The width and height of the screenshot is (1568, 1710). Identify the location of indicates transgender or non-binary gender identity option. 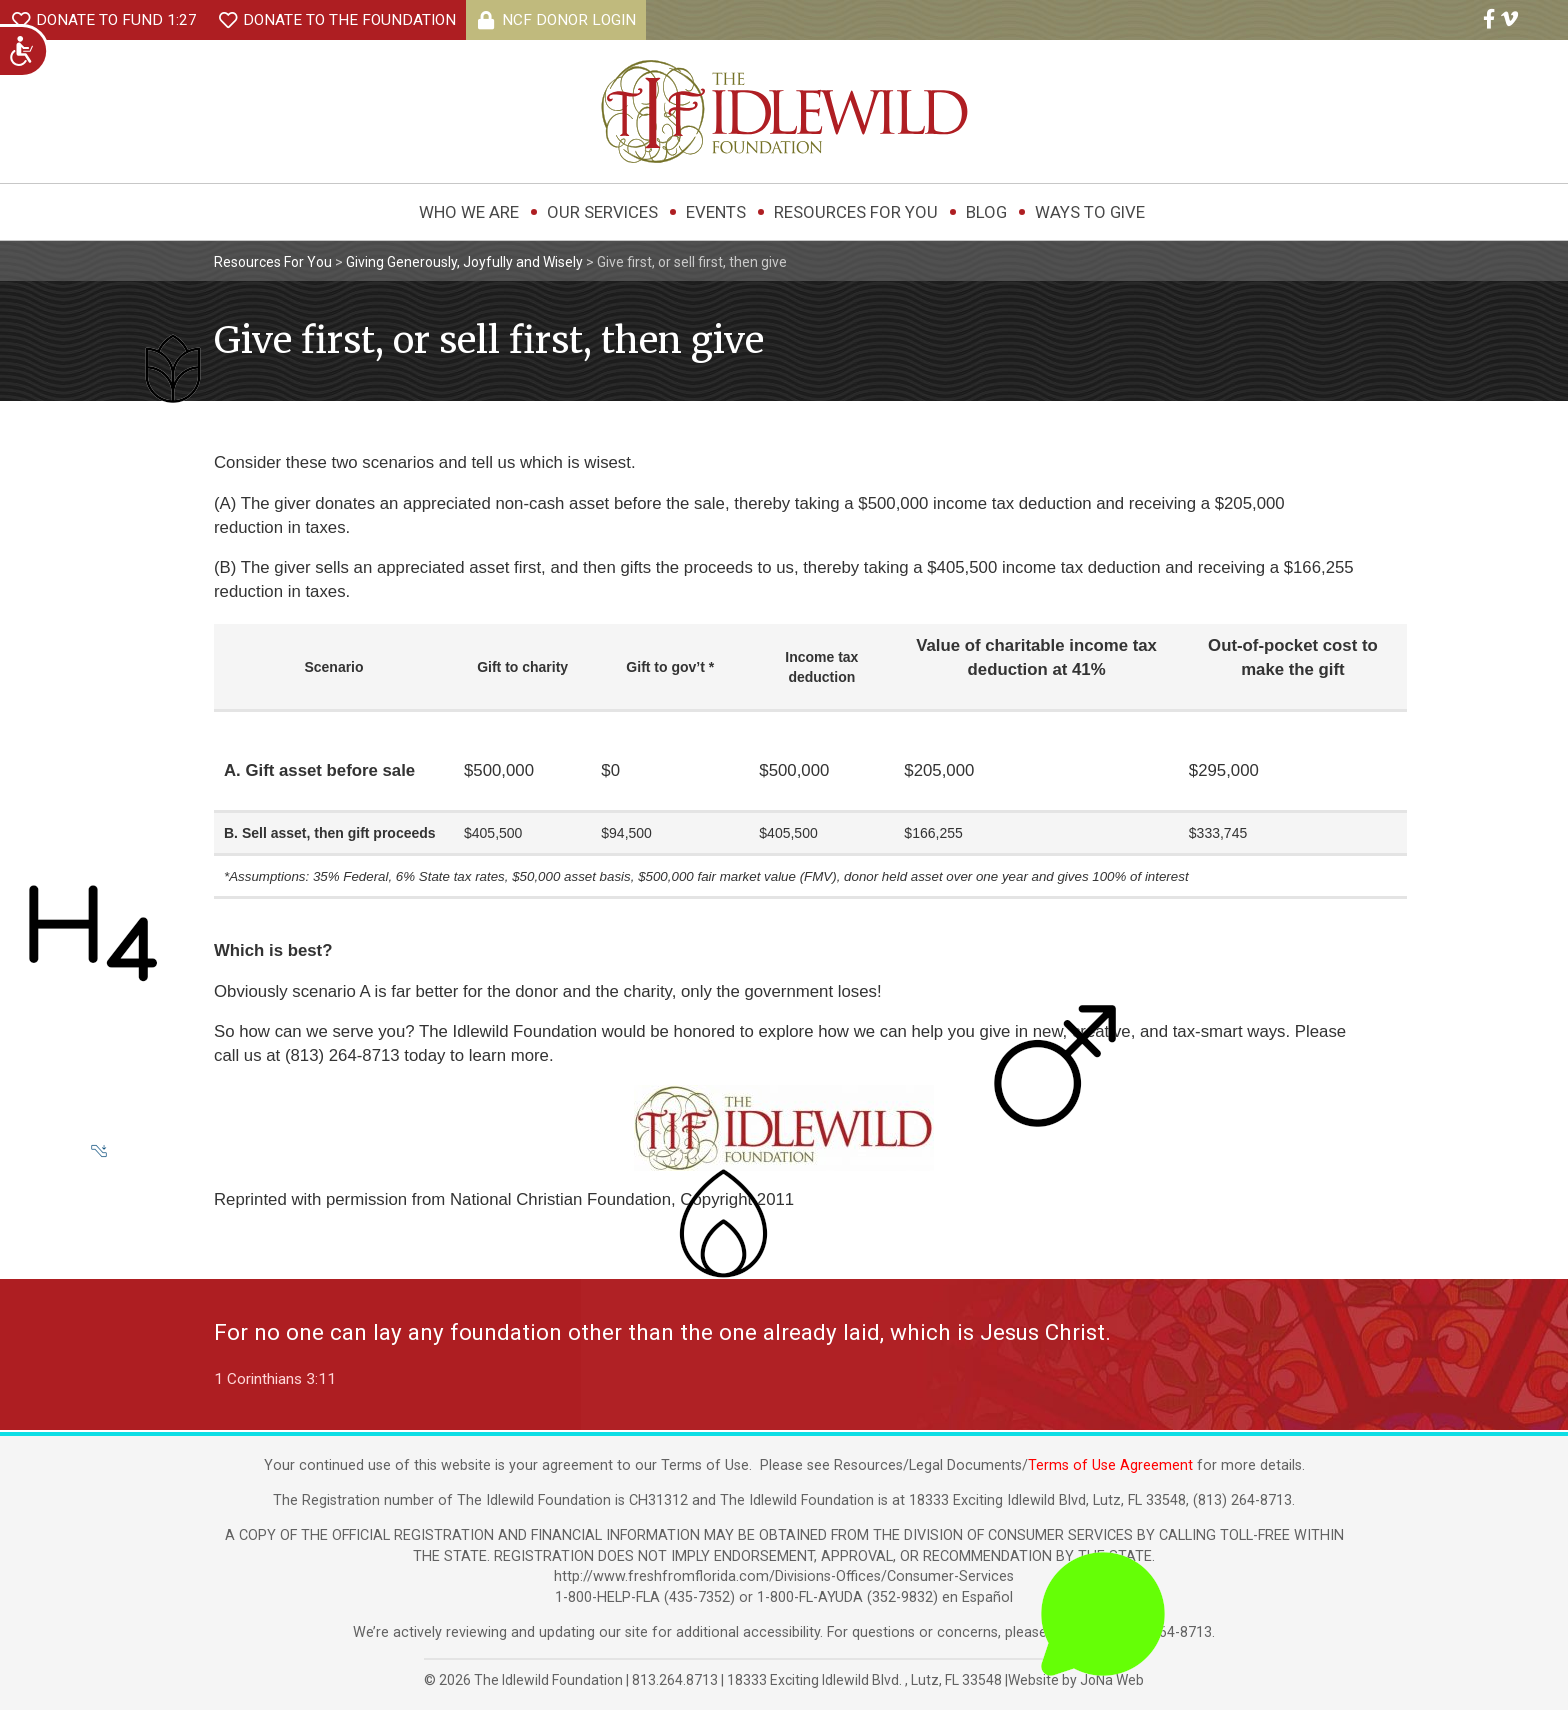
(1057, 1063).